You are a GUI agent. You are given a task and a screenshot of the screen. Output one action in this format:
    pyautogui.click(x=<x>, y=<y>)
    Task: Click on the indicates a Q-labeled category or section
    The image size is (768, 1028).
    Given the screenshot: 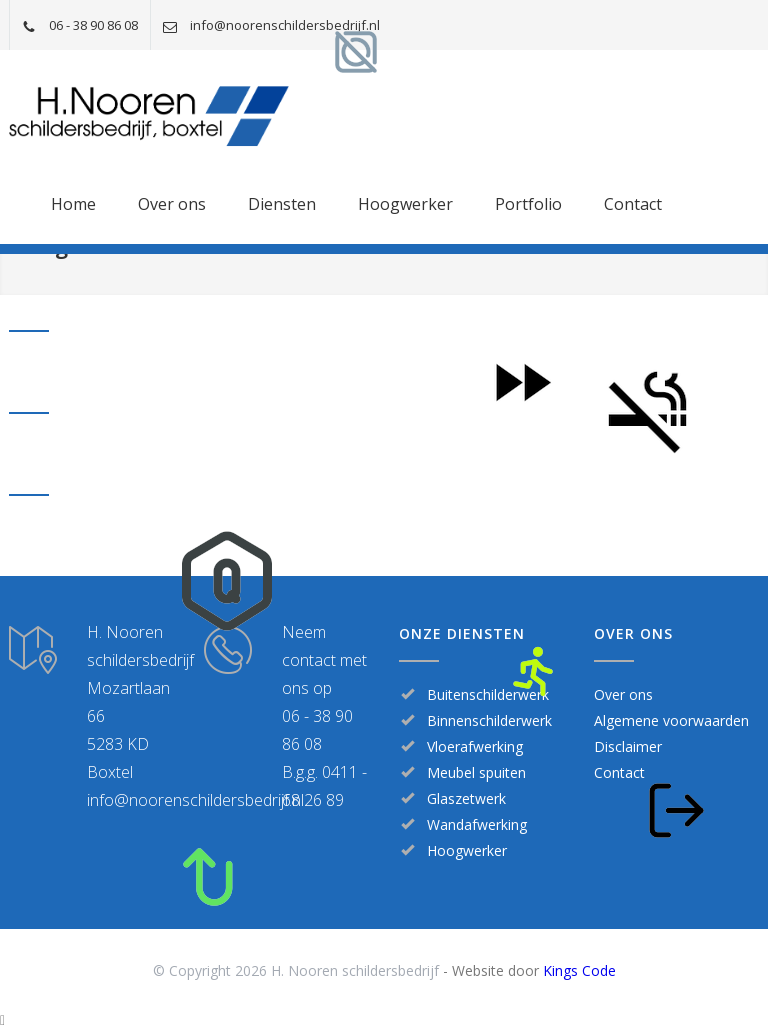 What is the action you would take?
    pyautogui.click(x=227, y=581)
    